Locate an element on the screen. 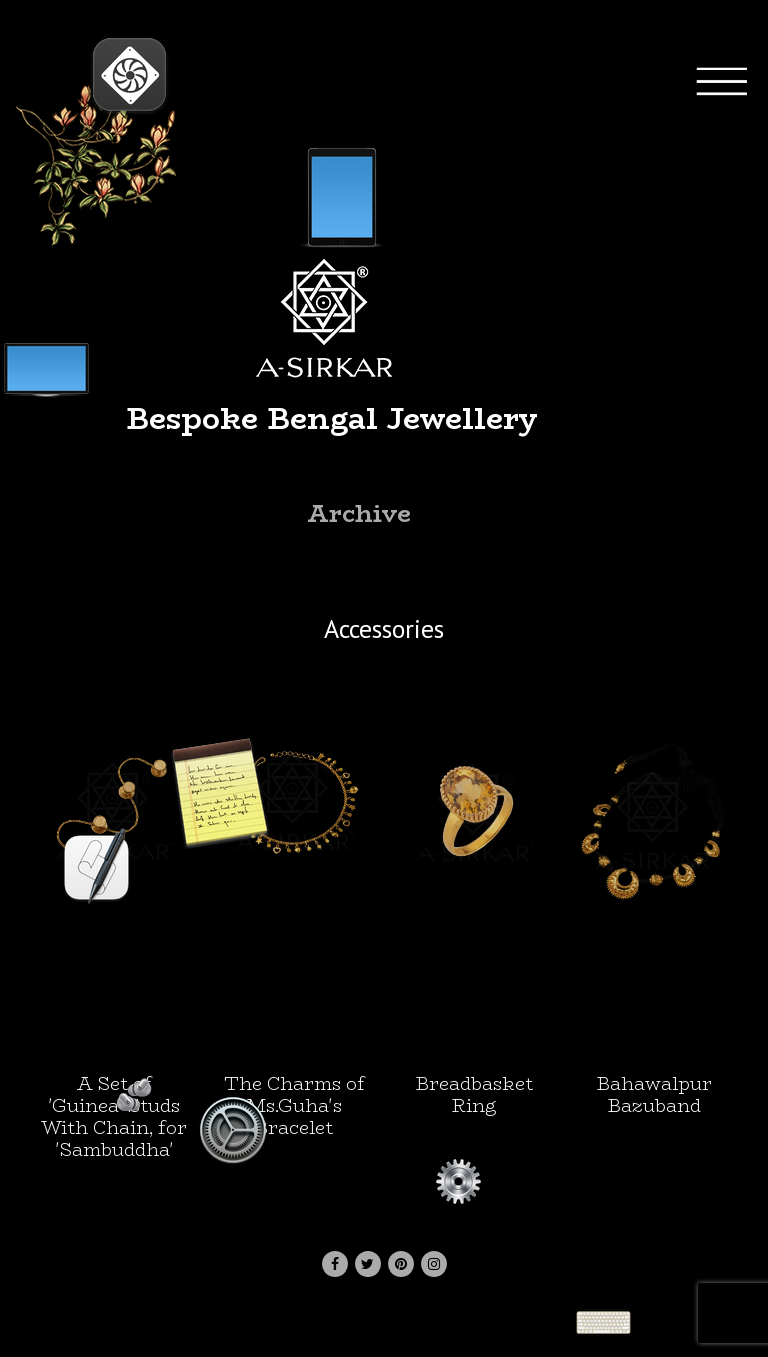 This screenshot has width=768, height=1357. access behavior settings in the media library is located at coordinates (458, 1181).